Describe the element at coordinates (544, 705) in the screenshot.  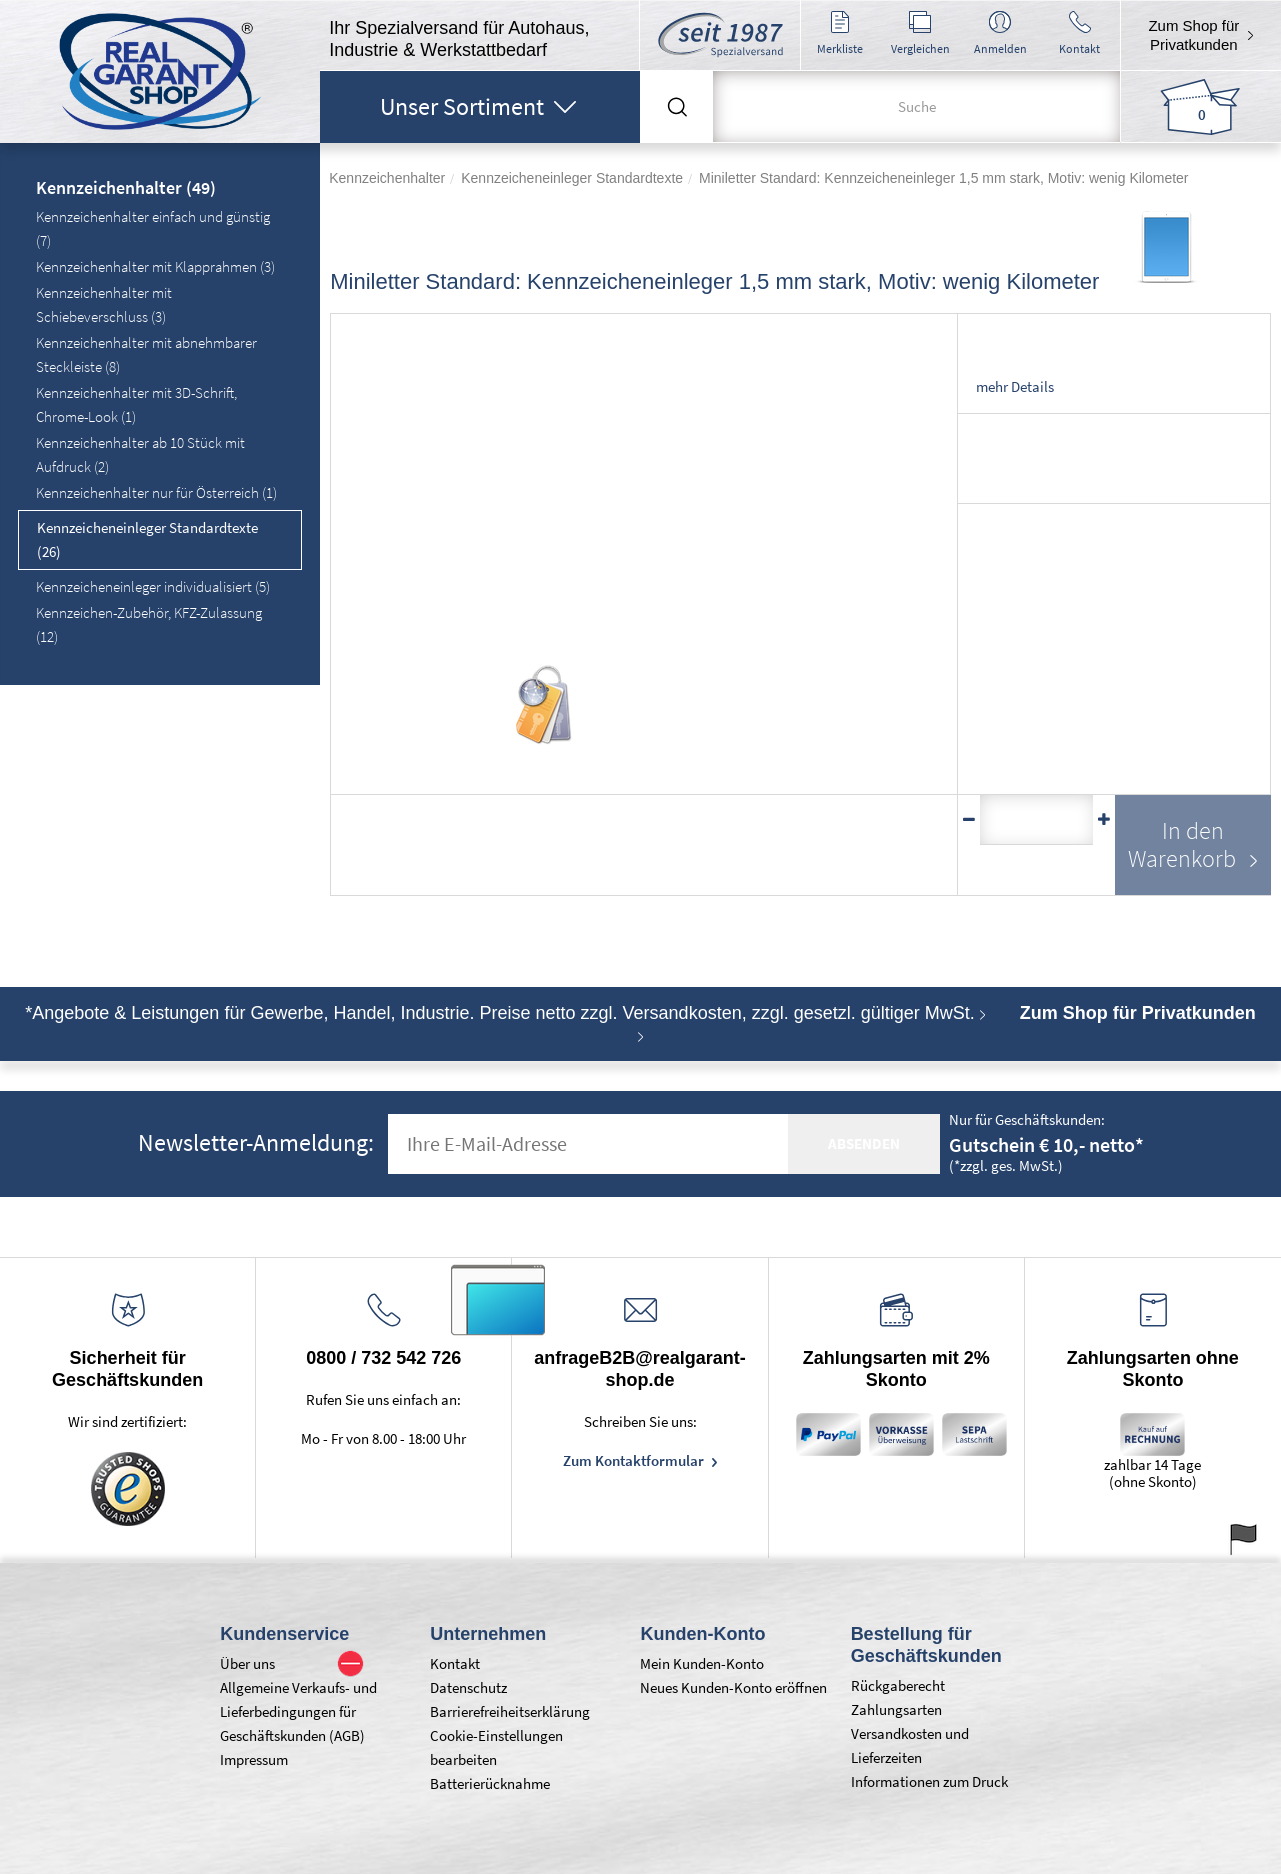
I see `view and manage kerberos authentication tickets` at that location.